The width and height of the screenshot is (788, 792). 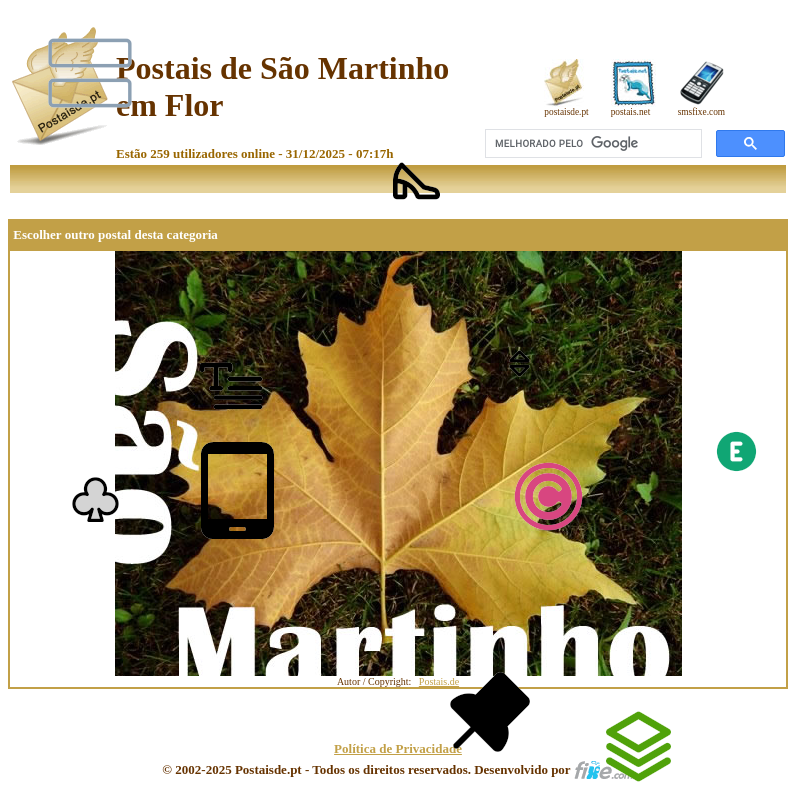 What do you see at coordinates (548, 496) in the screenshot?
I see `indicates copyrighted content` at bounding box center [548, 496].